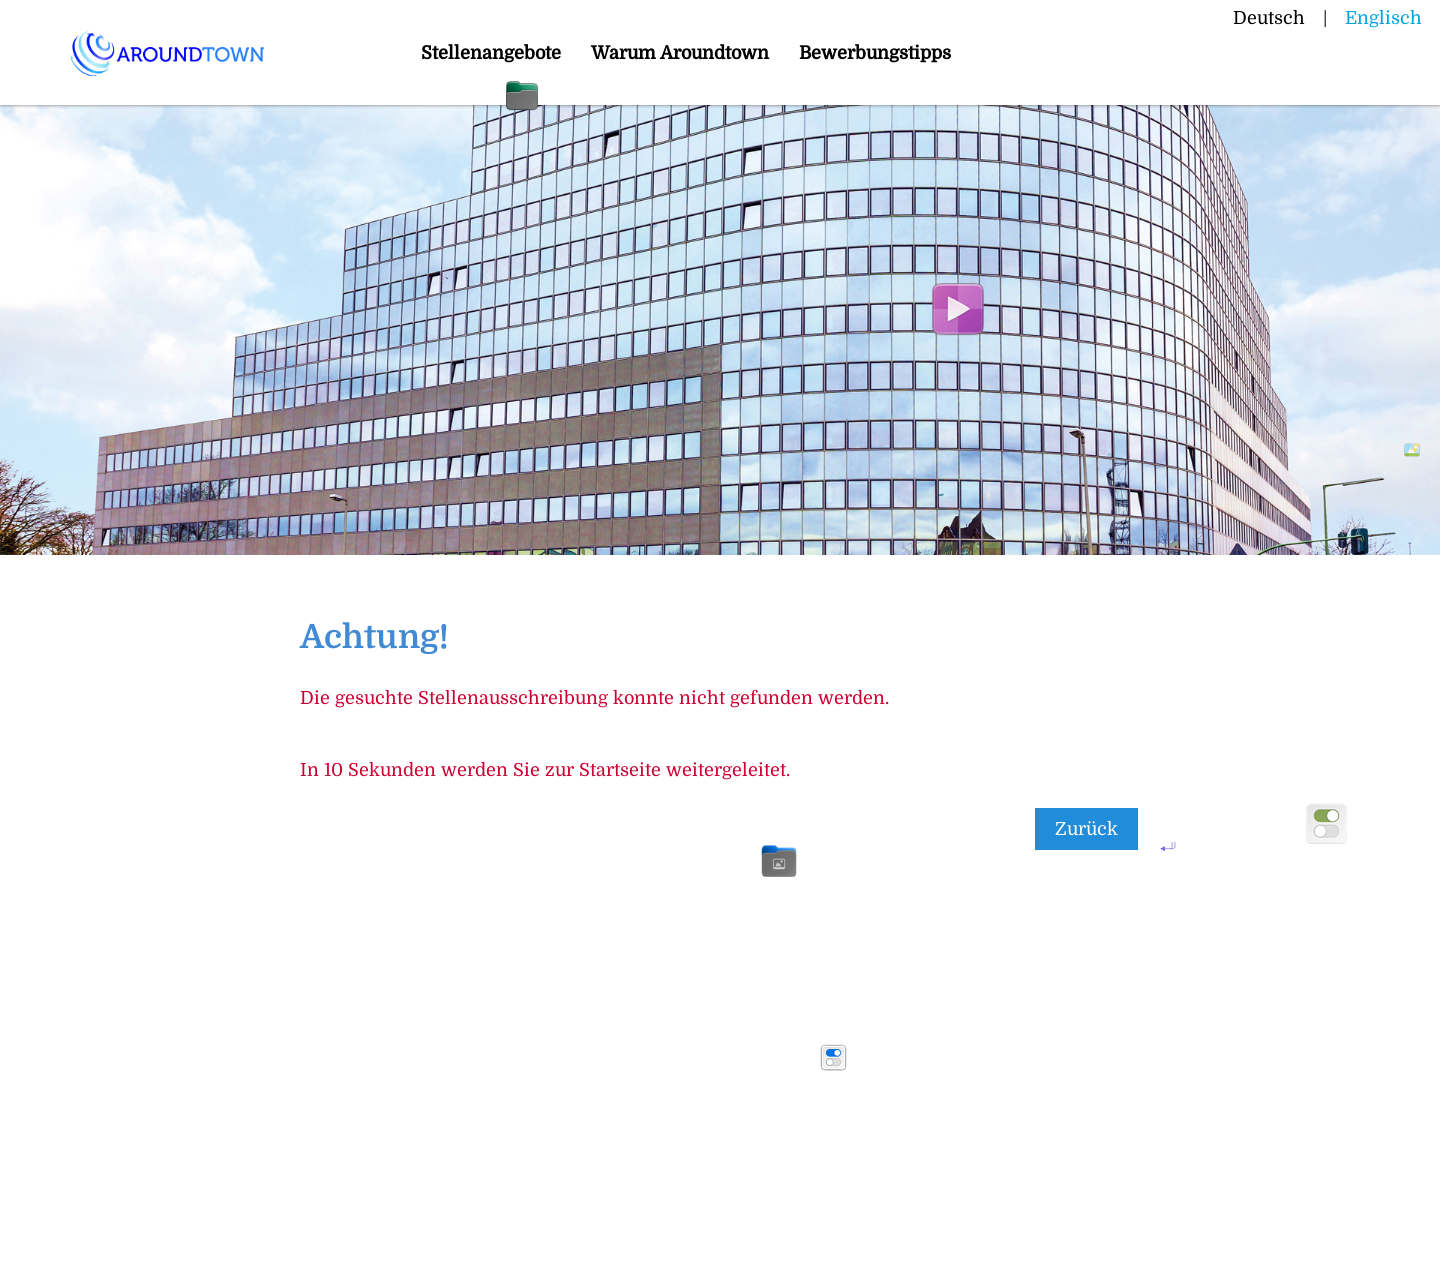 Image resolution: width=1440 pixels, height=1277 pixels. Describe the element at coordinates (833, 1057) in the screenshot. I see `open gnome tweaks application` at that location.